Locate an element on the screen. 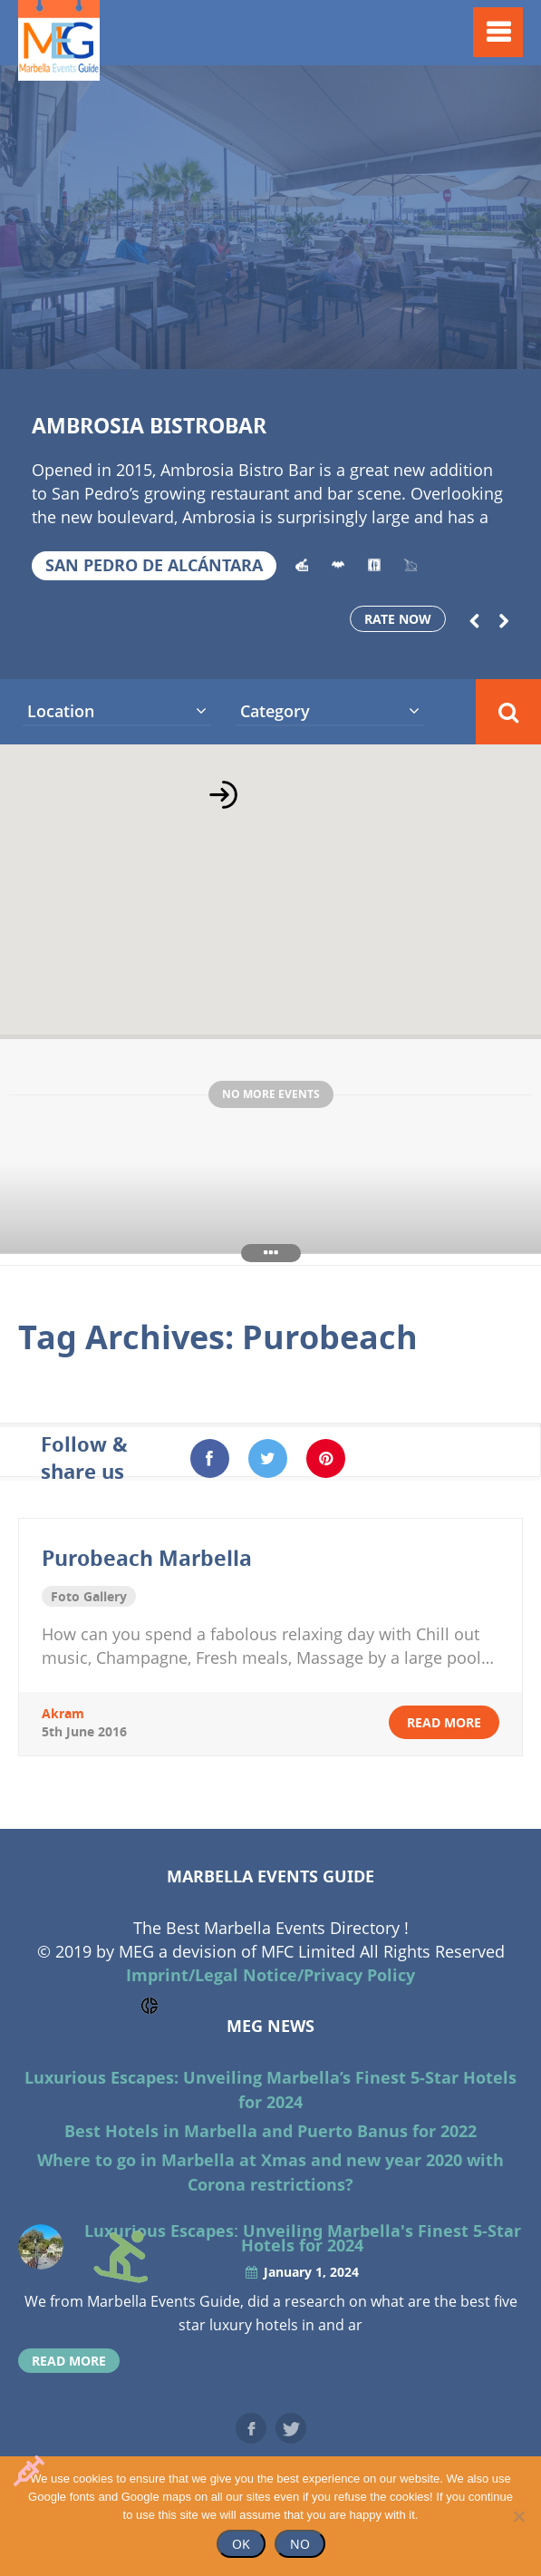 The height and width of the screenshot is (2576, 541). access vaccination records is located at coordinates (29, 2471).